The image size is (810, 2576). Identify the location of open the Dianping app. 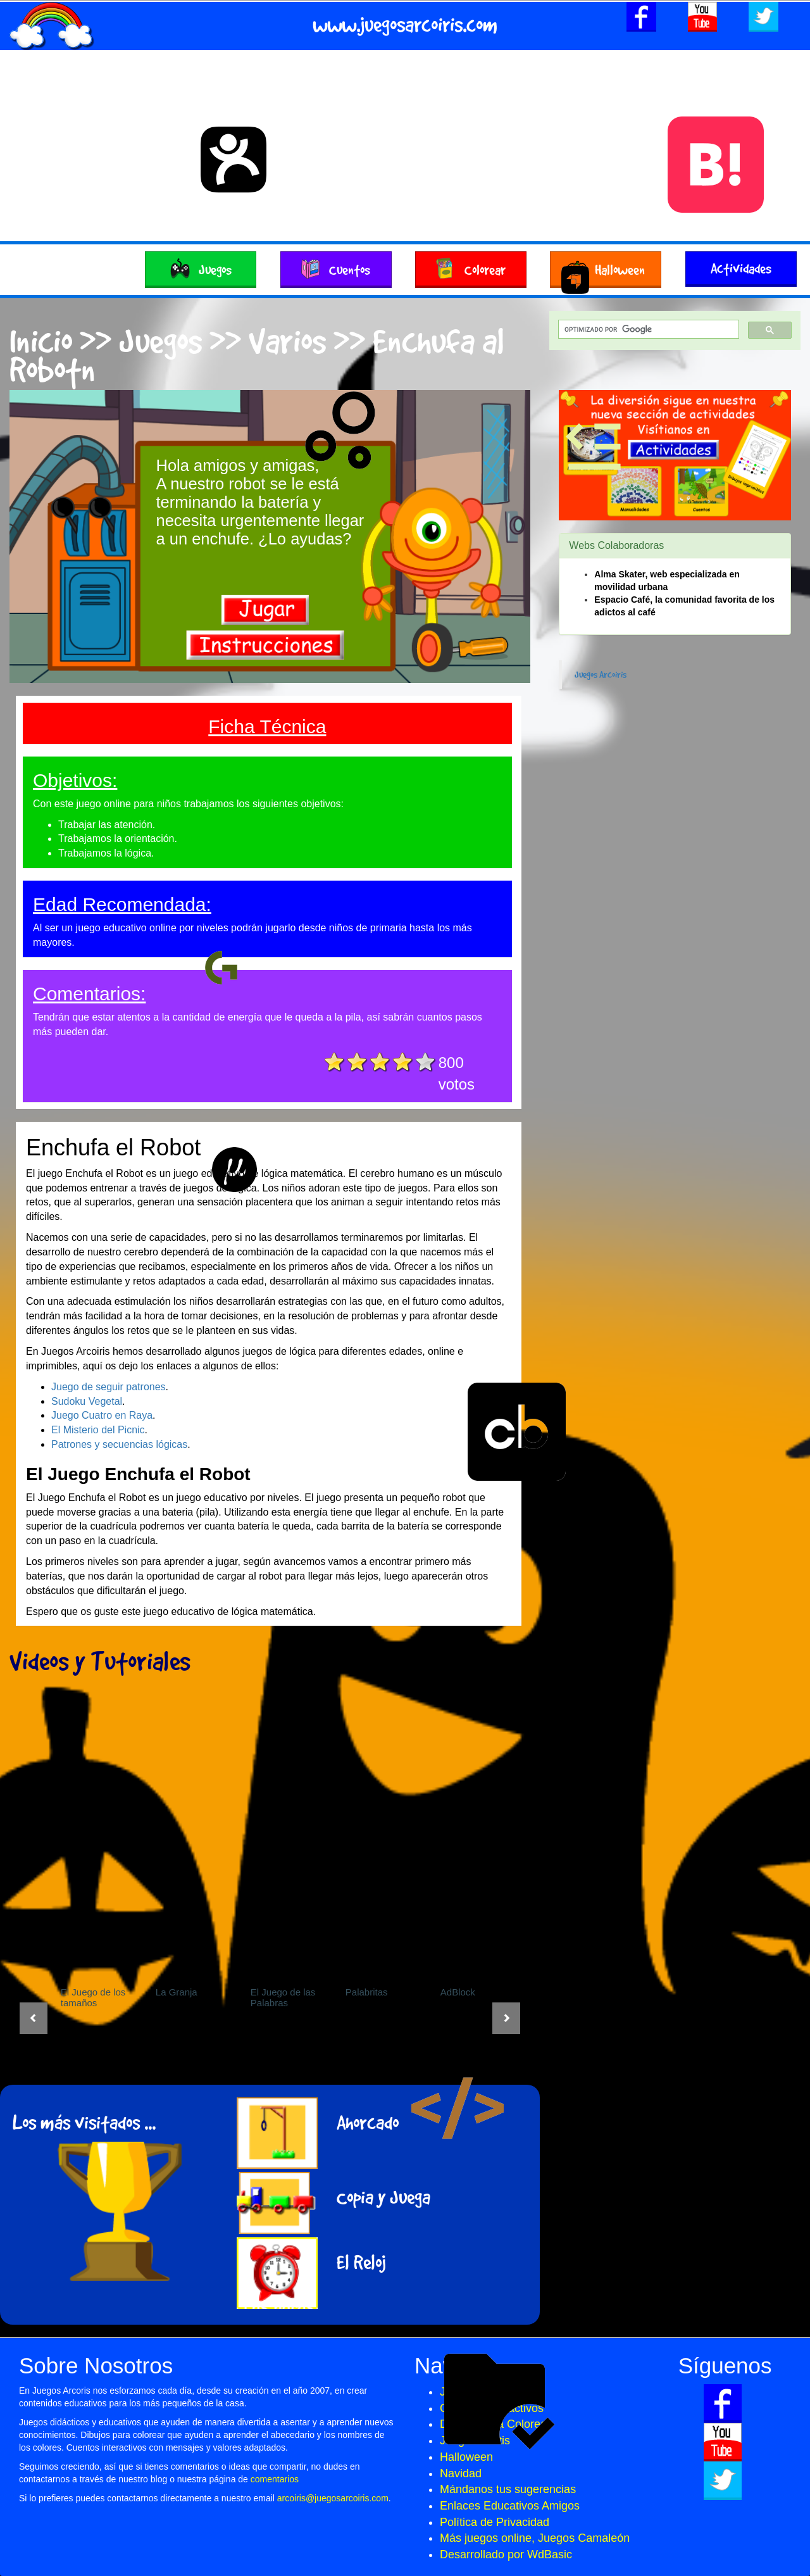
(234, 160).